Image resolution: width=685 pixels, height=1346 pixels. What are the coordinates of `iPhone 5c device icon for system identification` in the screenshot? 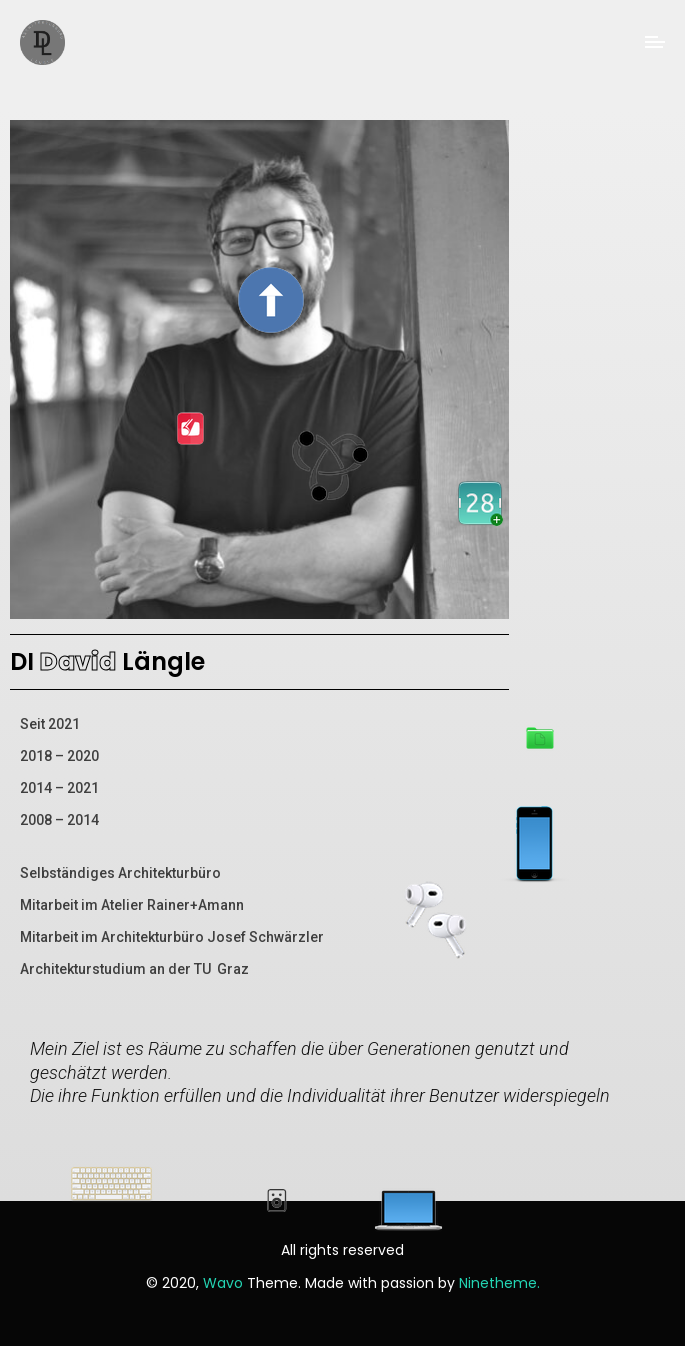 It's located at (534, 844).